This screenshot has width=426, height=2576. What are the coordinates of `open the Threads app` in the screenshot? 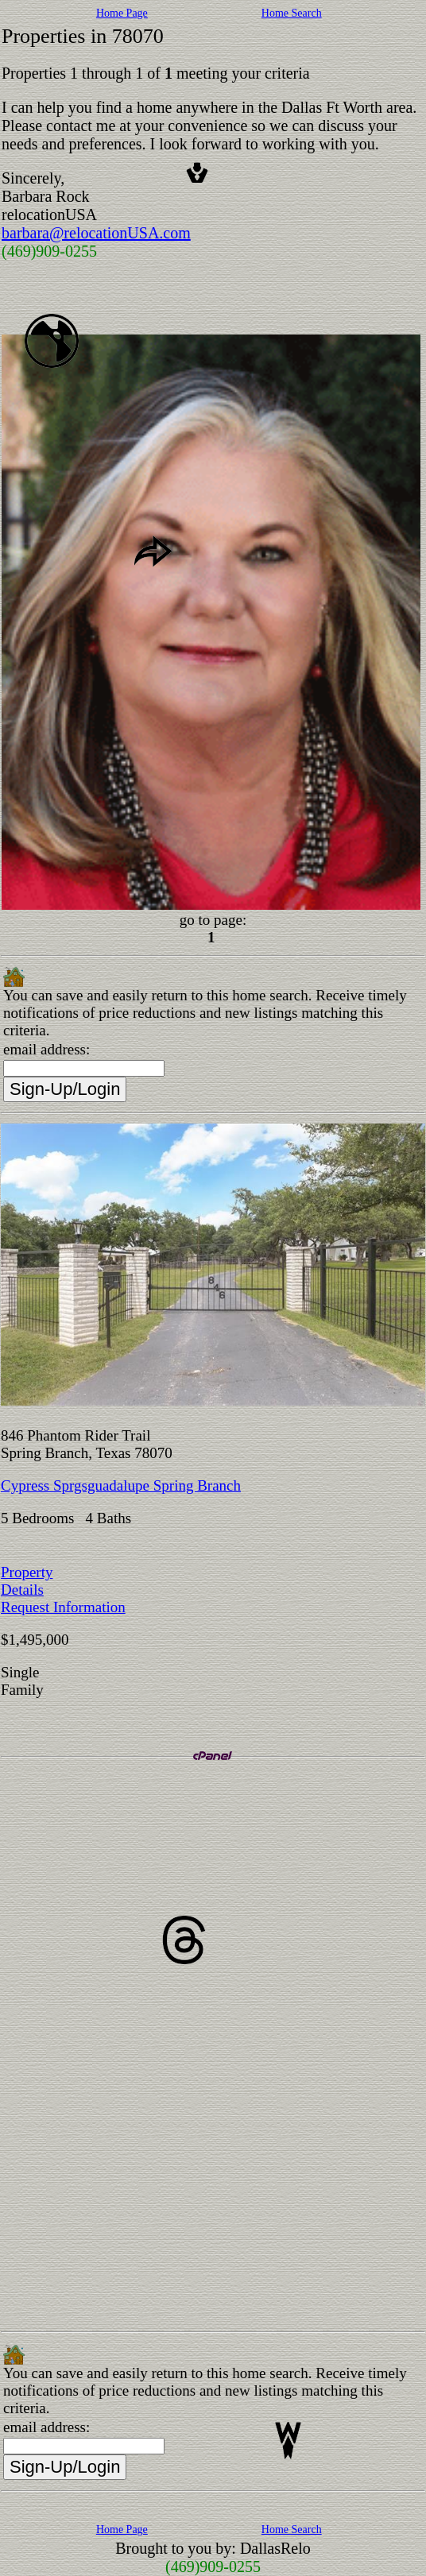 It's located at (184, 1940).